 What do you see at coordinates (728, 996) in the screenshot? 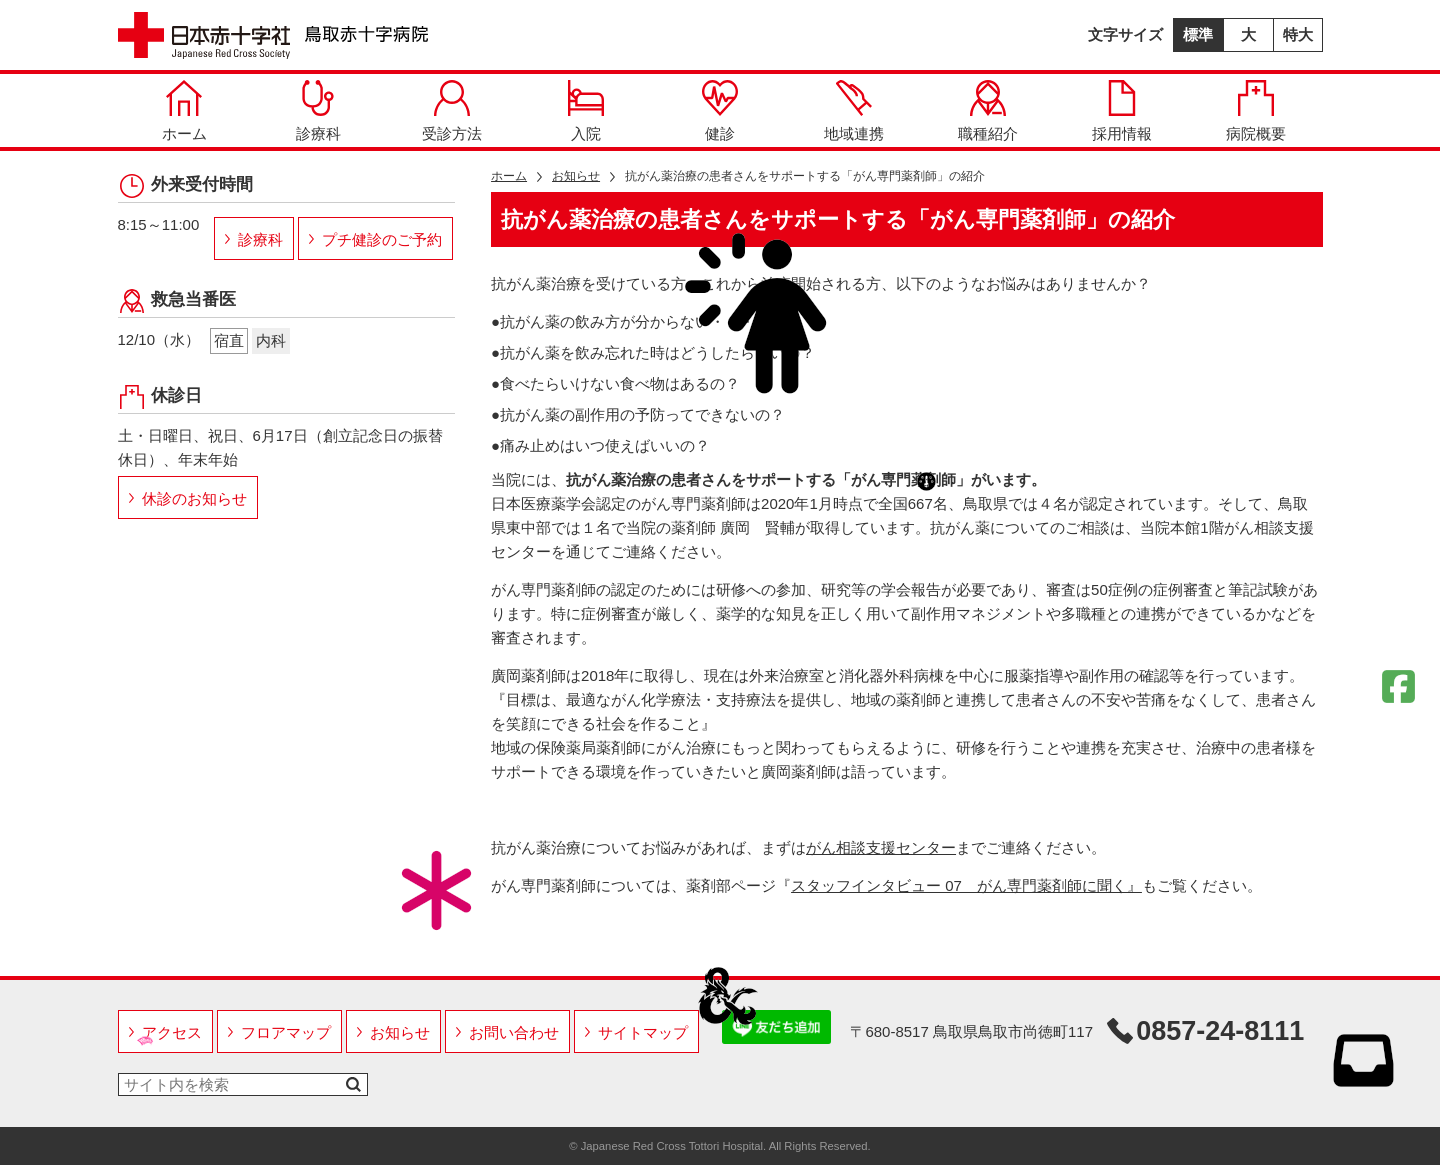
I see `Dungeons & Dragons logo` at bounding box center [728, 996].